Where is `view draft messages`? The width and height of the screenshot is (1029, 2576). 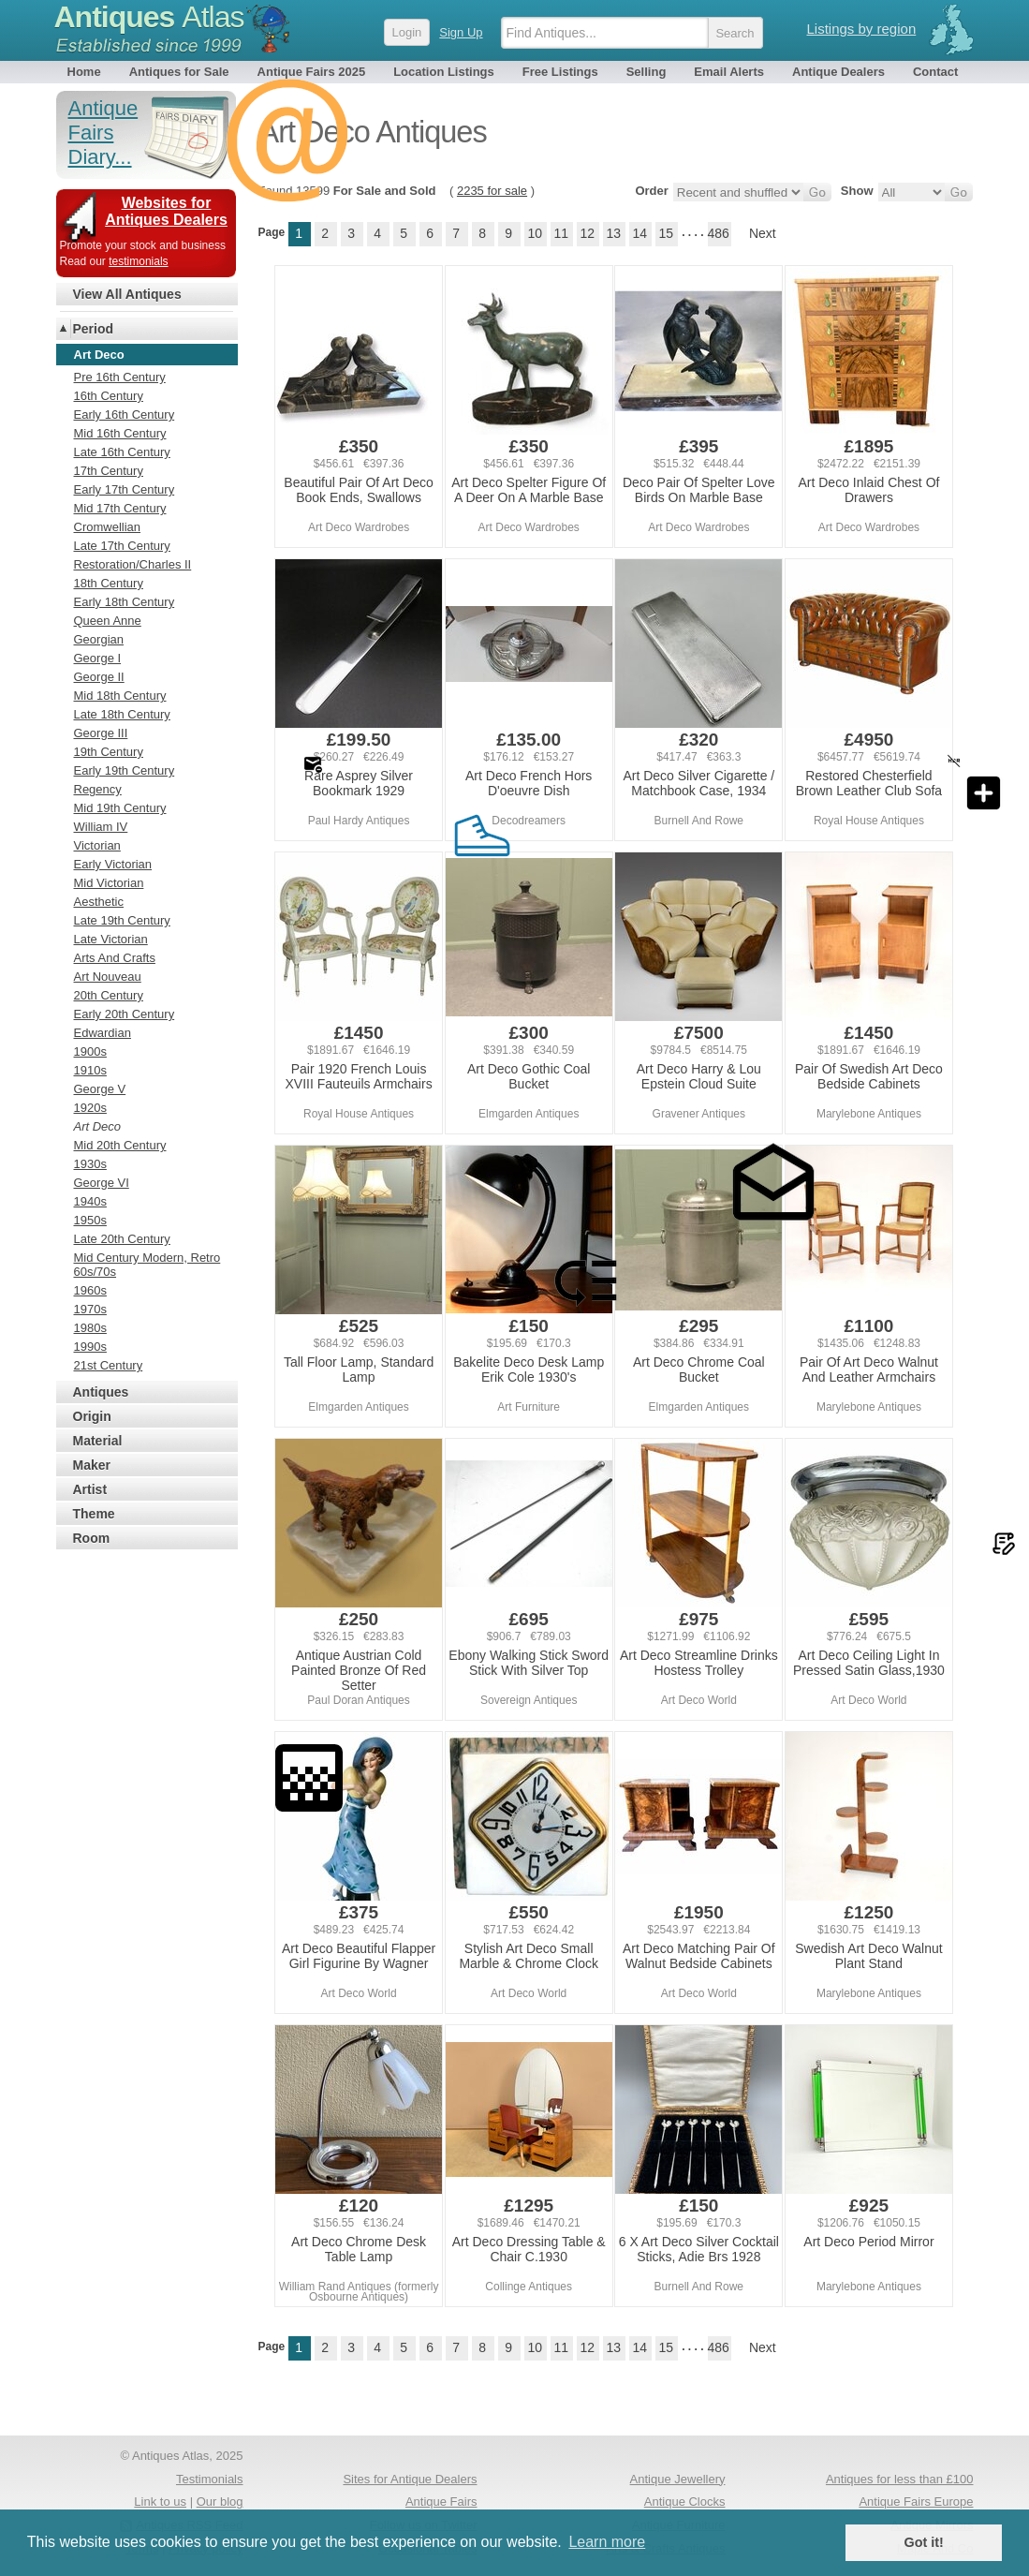 view draft messages is located at coordinates (773, 1188).